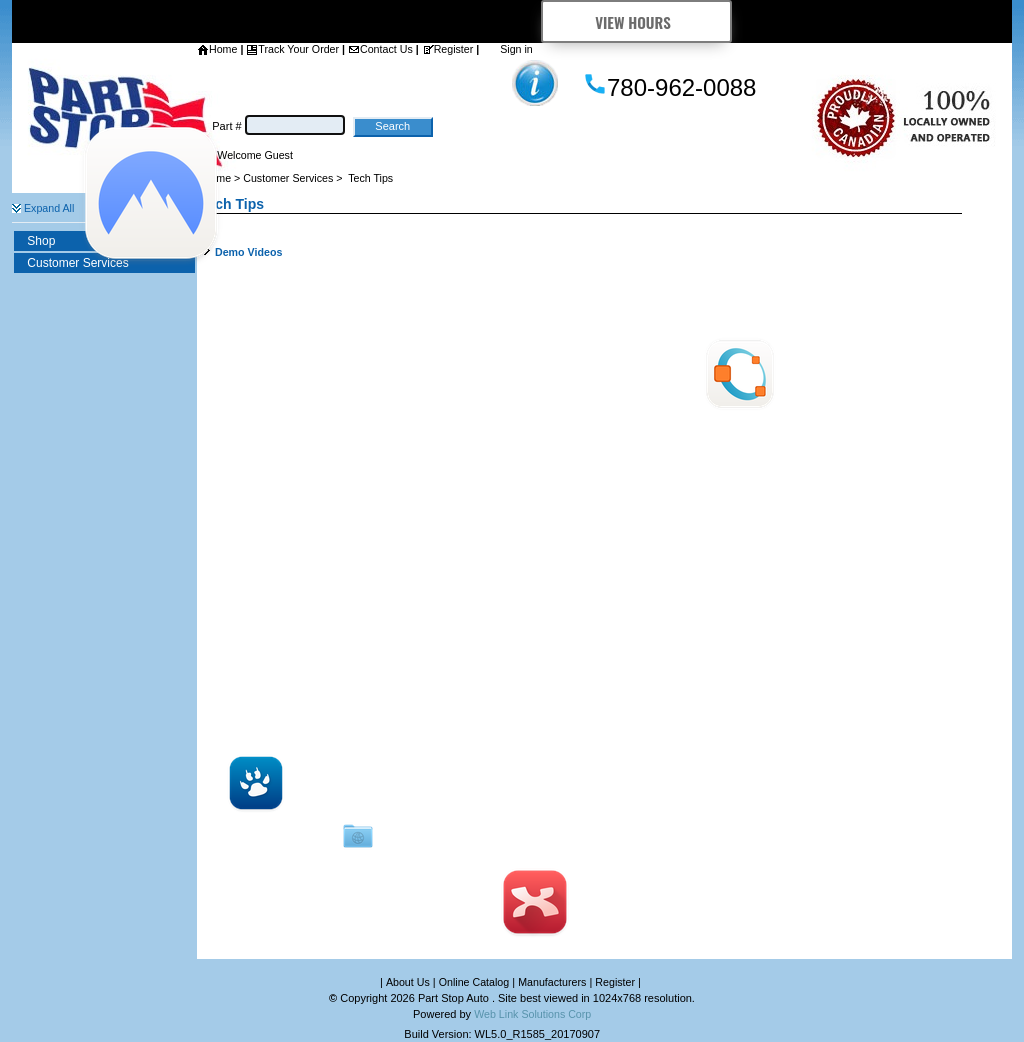  What do you see at coordinates (151, 193) in the screenshot?
I see `open nordvpn application` at bounding box center [151, 193].